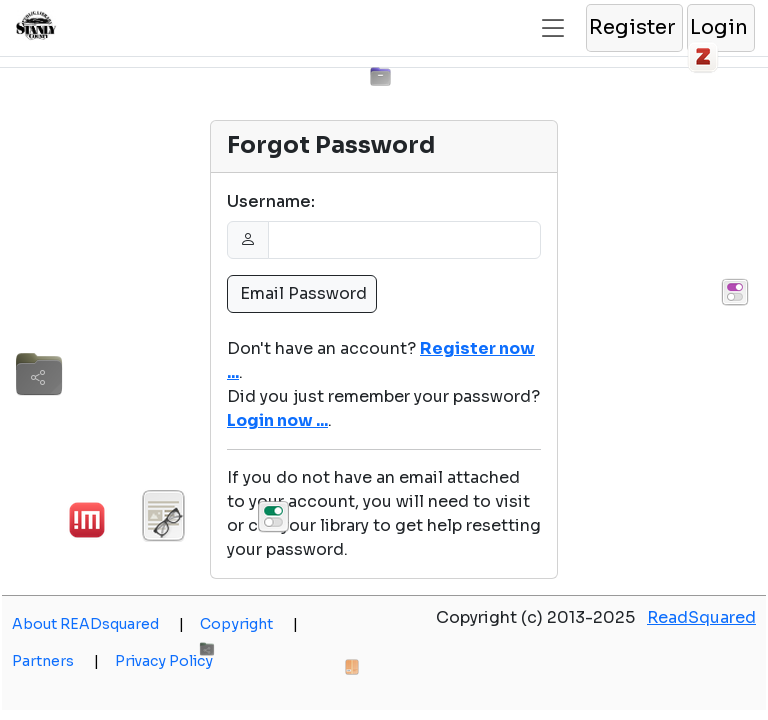 Image resolution: width=768 pixels, height=720 pixels. I want to click on open the documents app, so click(163, 515).